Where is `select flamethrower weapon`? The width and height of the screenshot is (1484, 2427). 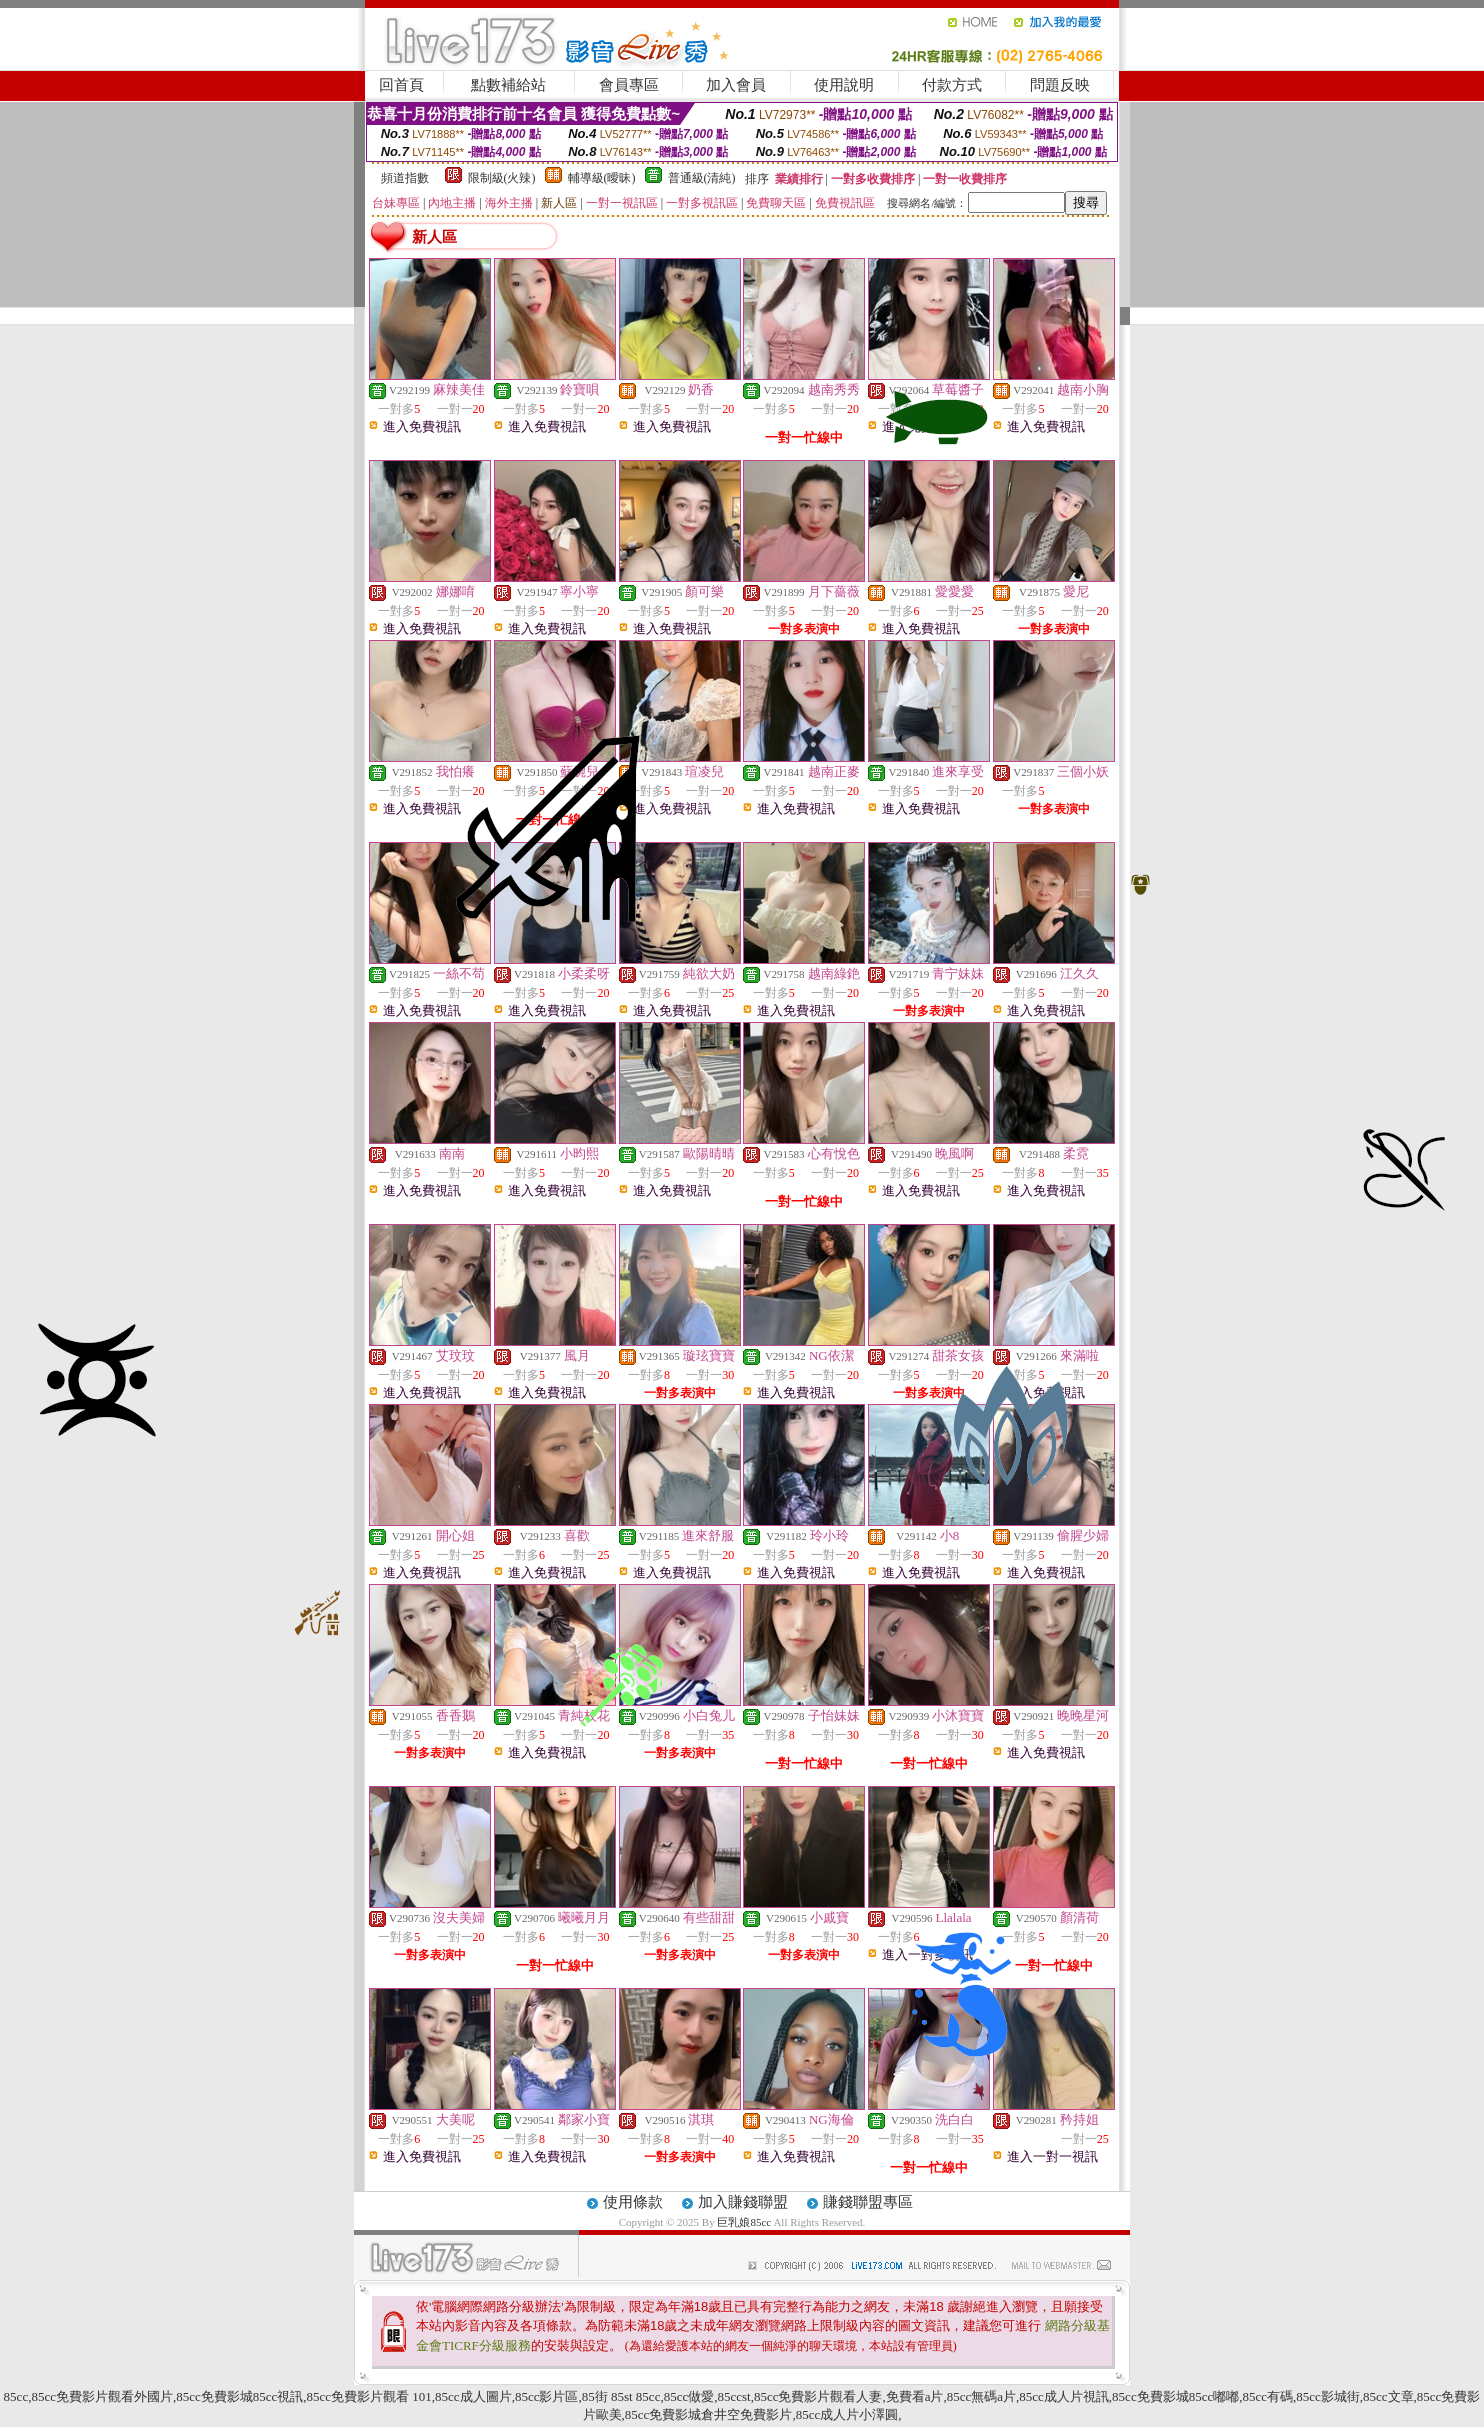
select flamethrower weapon is located at coordinates (317, 1612).